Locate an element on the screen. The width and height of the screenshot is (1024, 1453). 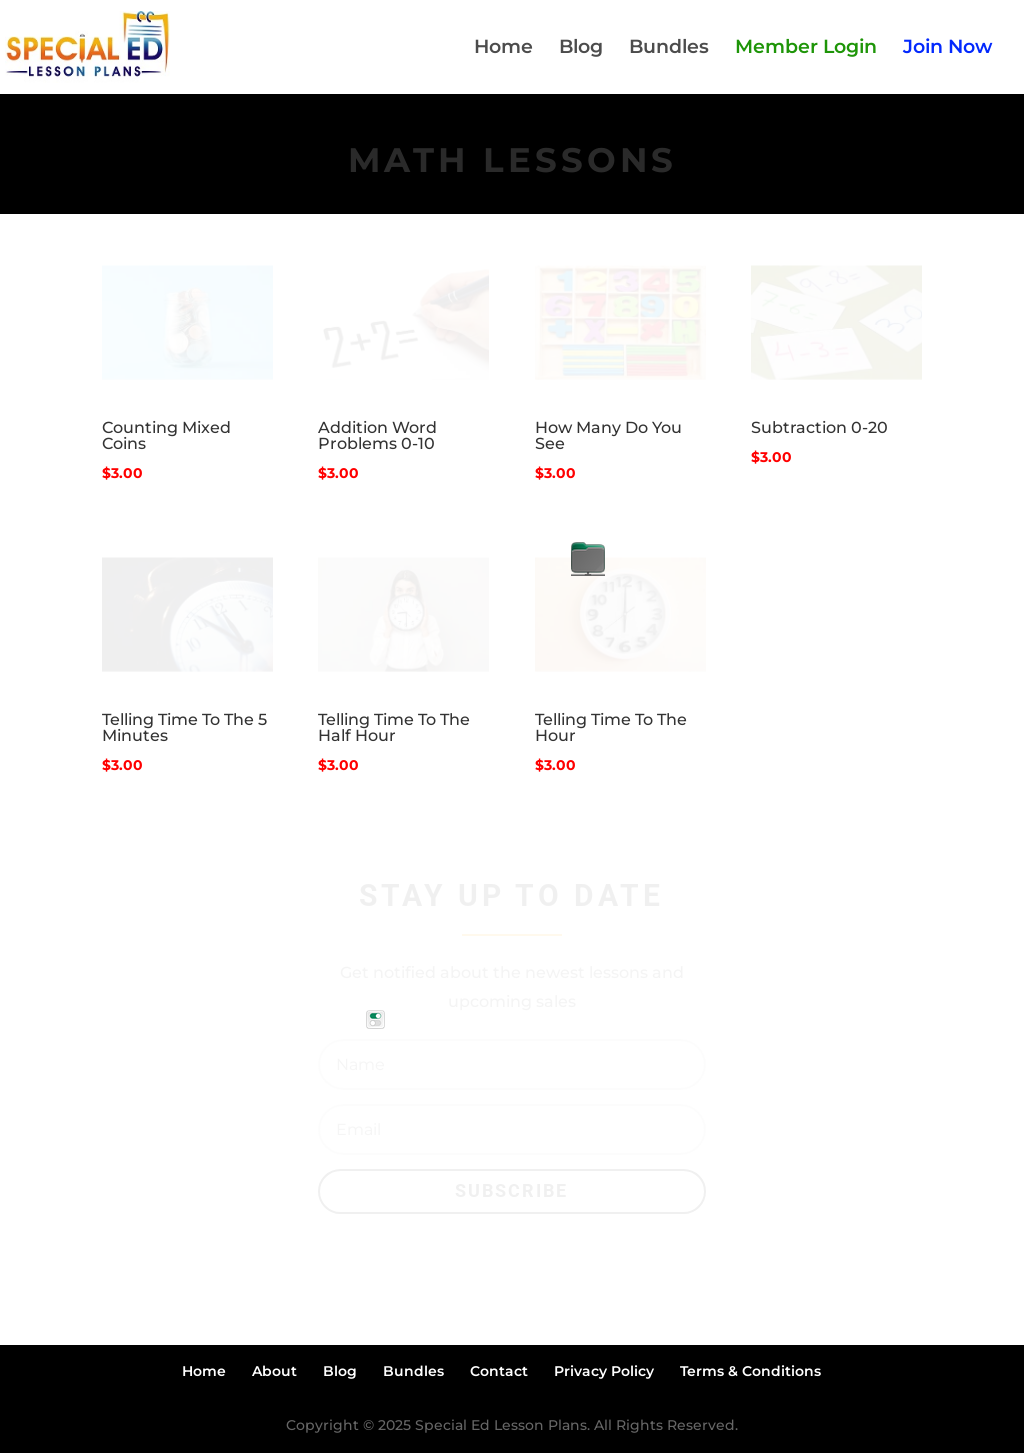
open gnome tweaks application is located at coordinates (375, 1019).